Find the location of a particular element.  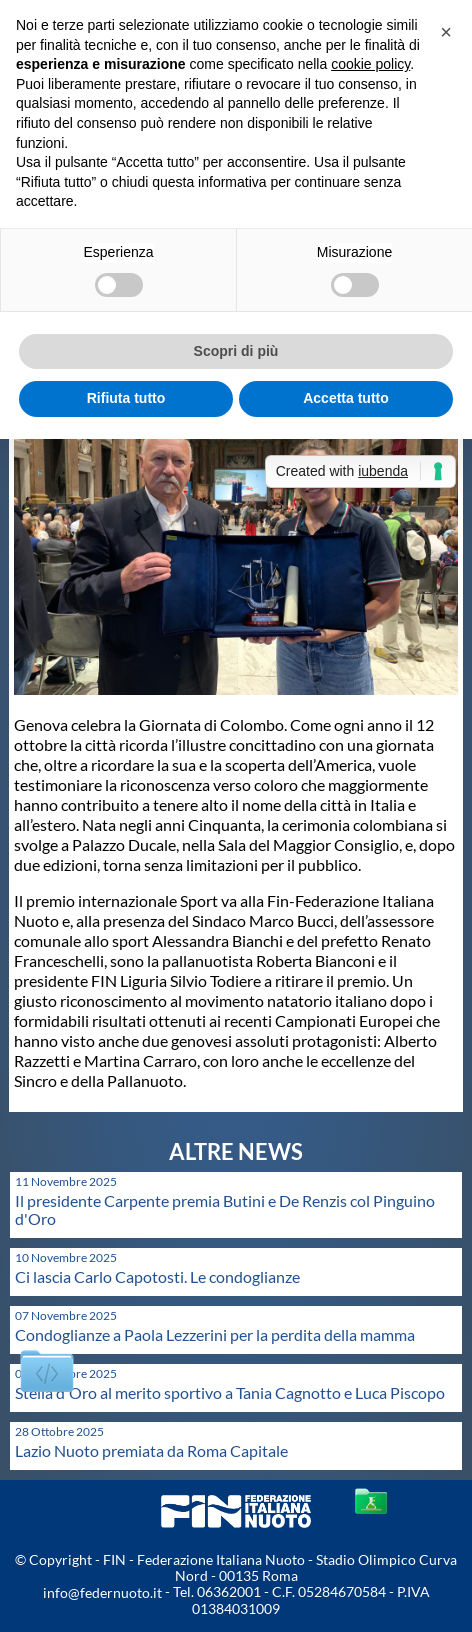

open chemistry course materials folder is located at coordinates (371, 1502).